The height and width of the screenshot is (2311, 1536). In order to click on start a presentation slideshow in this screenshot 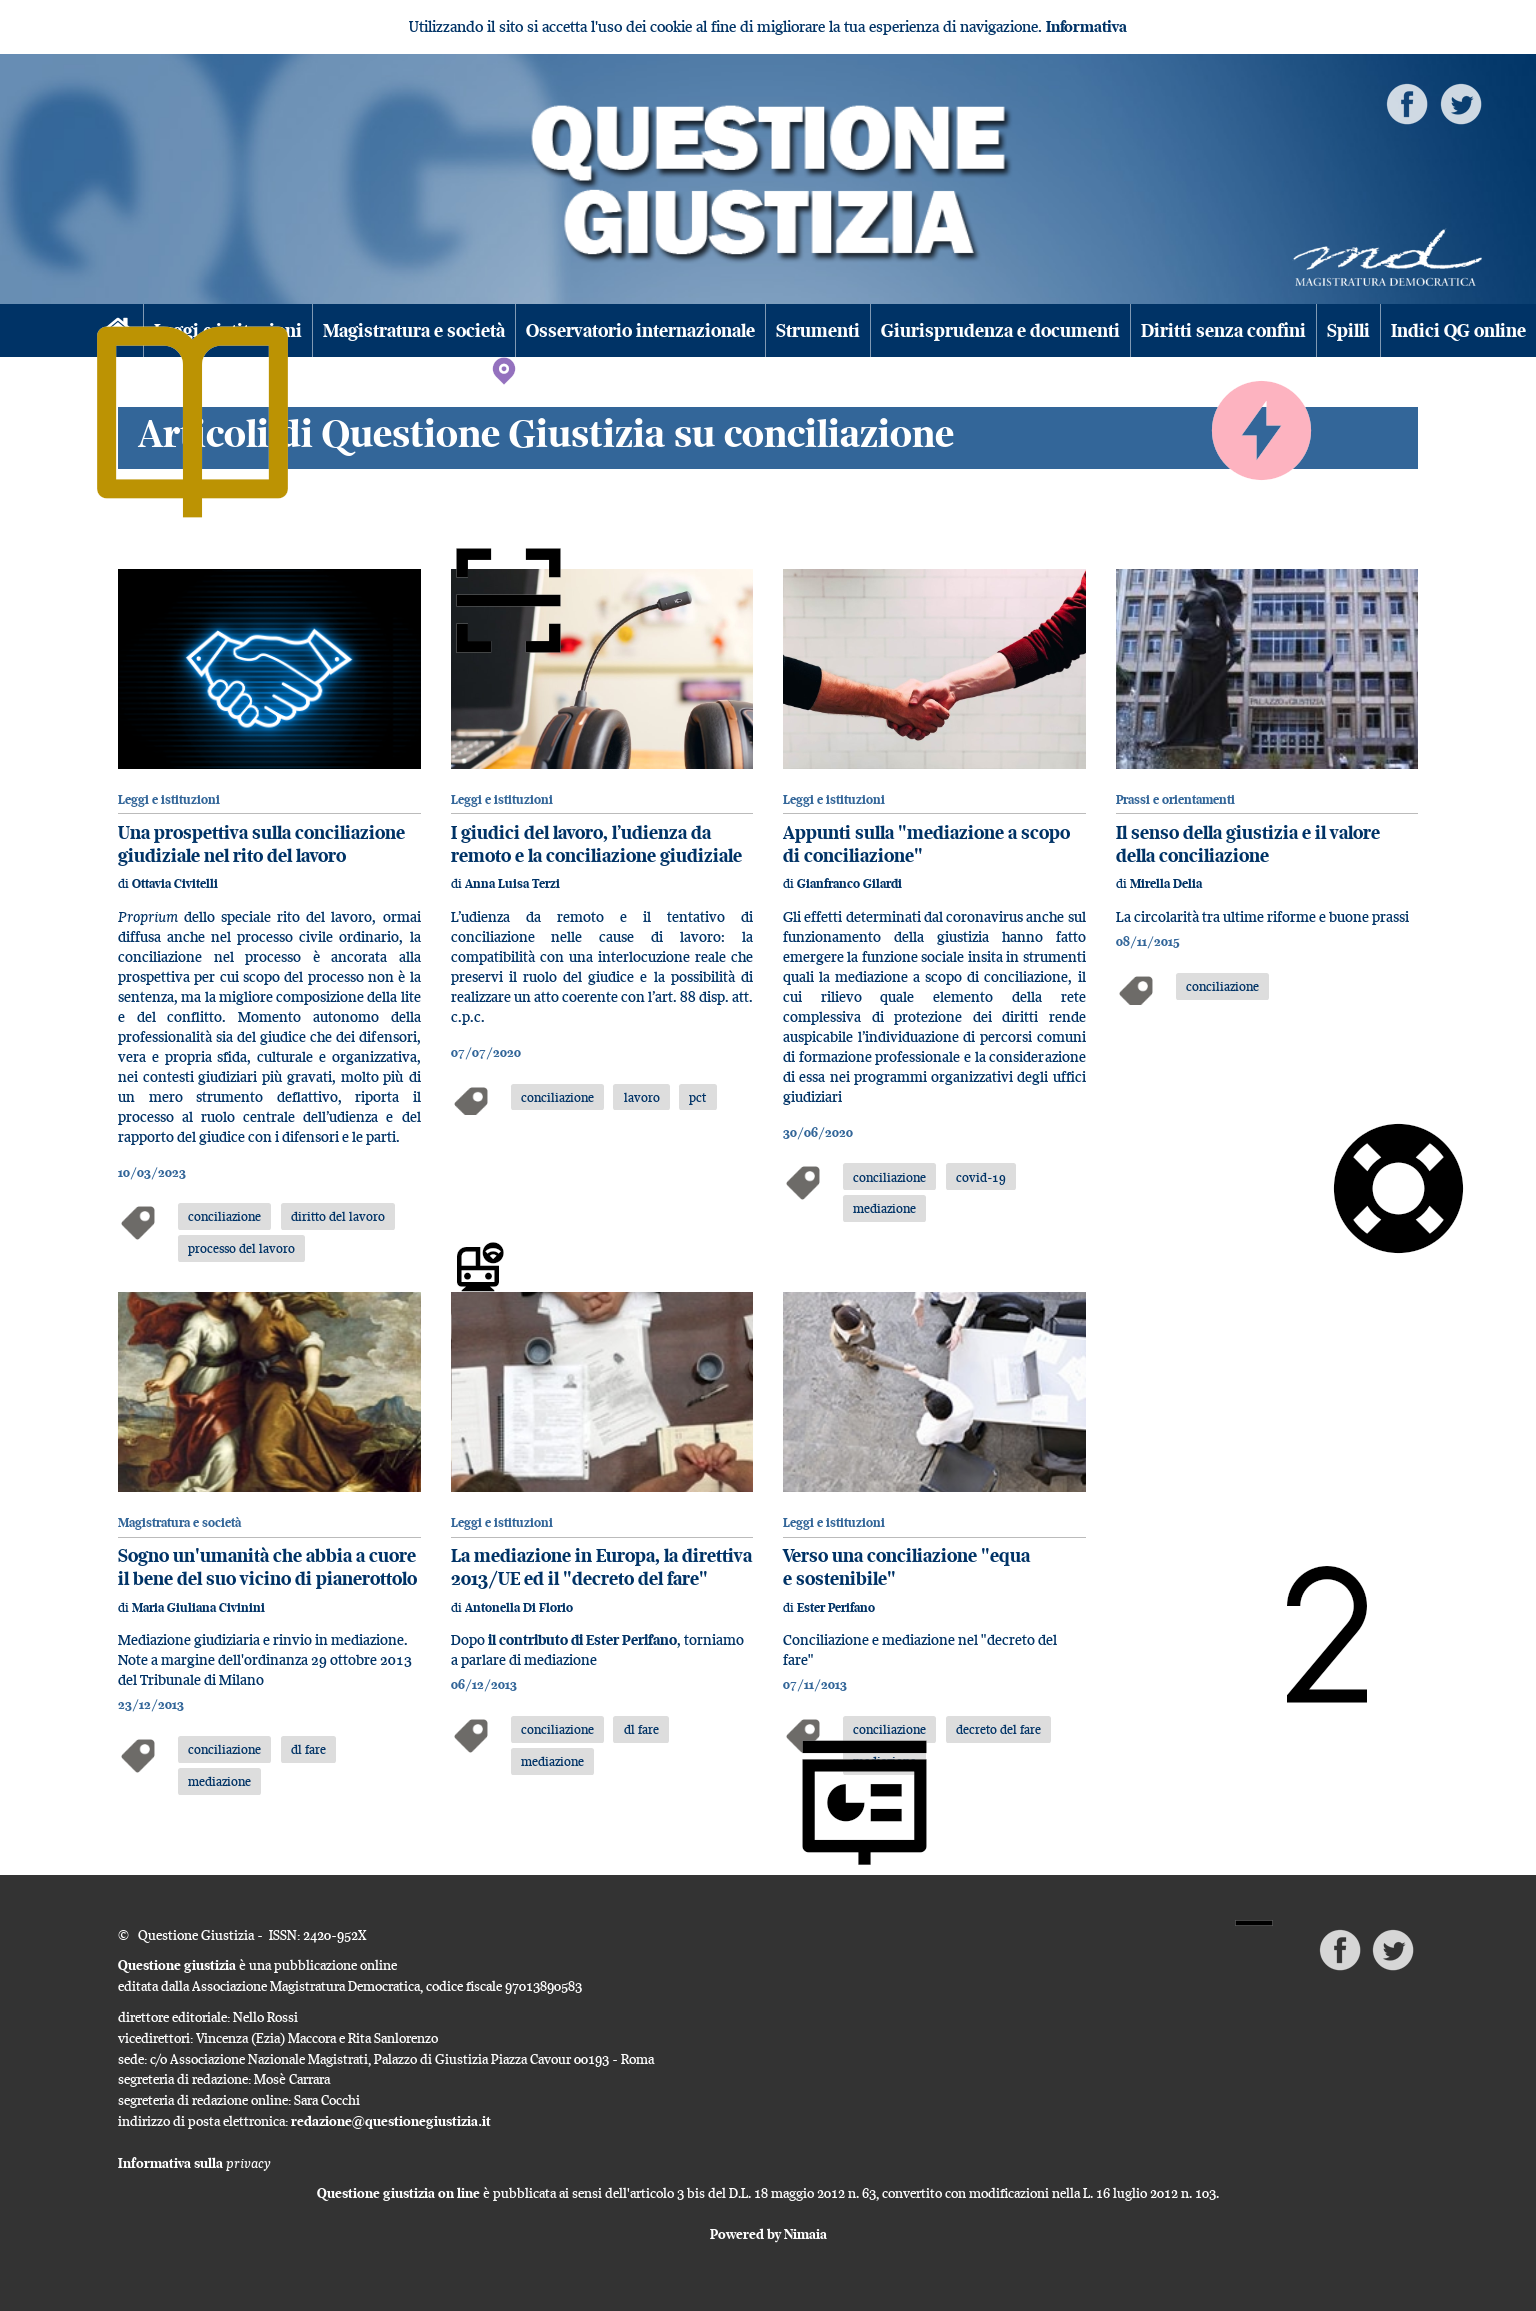, I will do `click(864, 1796)`.